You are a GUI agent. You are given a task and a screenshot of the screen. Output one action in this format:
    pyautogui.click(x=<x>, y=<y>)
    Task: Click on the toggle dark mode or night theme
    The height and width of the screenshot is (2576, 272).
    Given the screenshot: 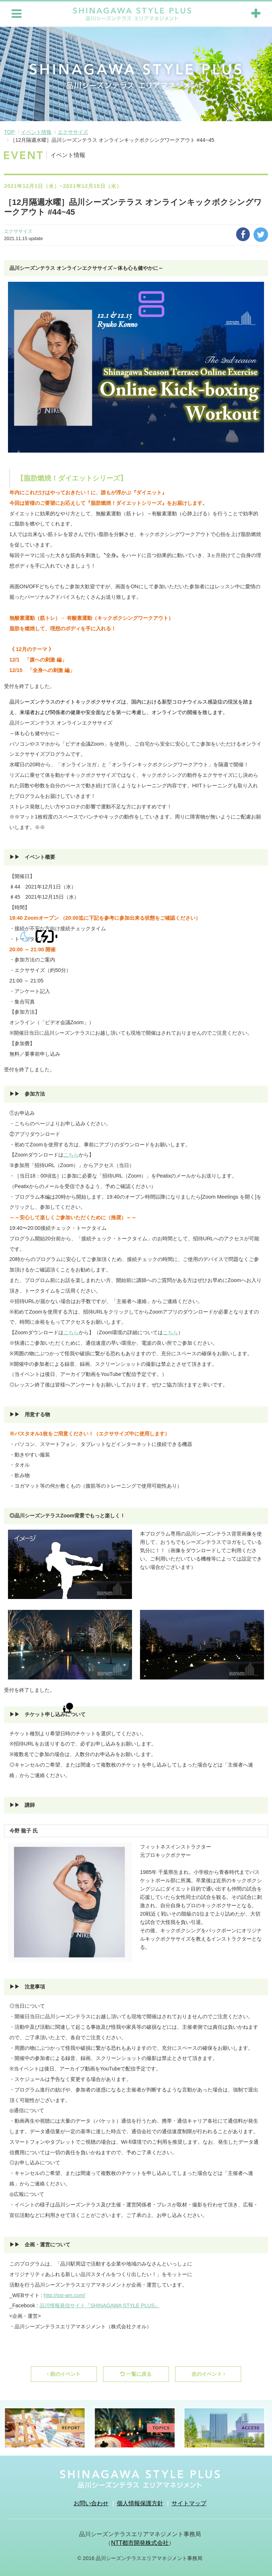 What is the action you would take?
    pyautogui.click(x=25, y=936)
    